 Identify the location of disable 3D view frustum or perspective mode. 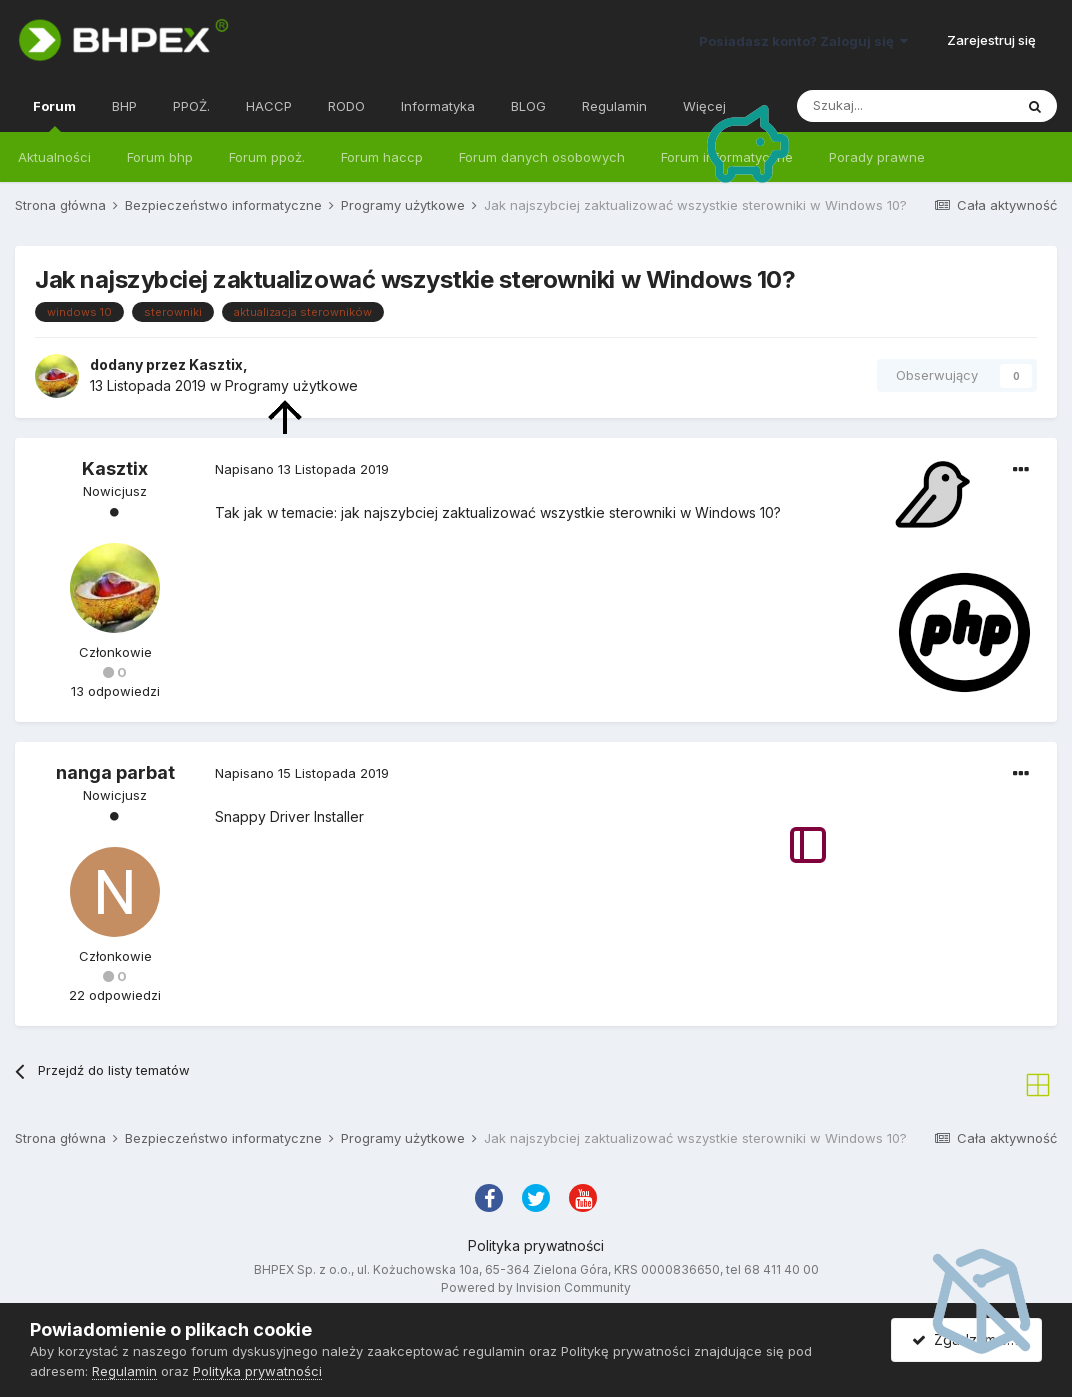
(981, 1302).